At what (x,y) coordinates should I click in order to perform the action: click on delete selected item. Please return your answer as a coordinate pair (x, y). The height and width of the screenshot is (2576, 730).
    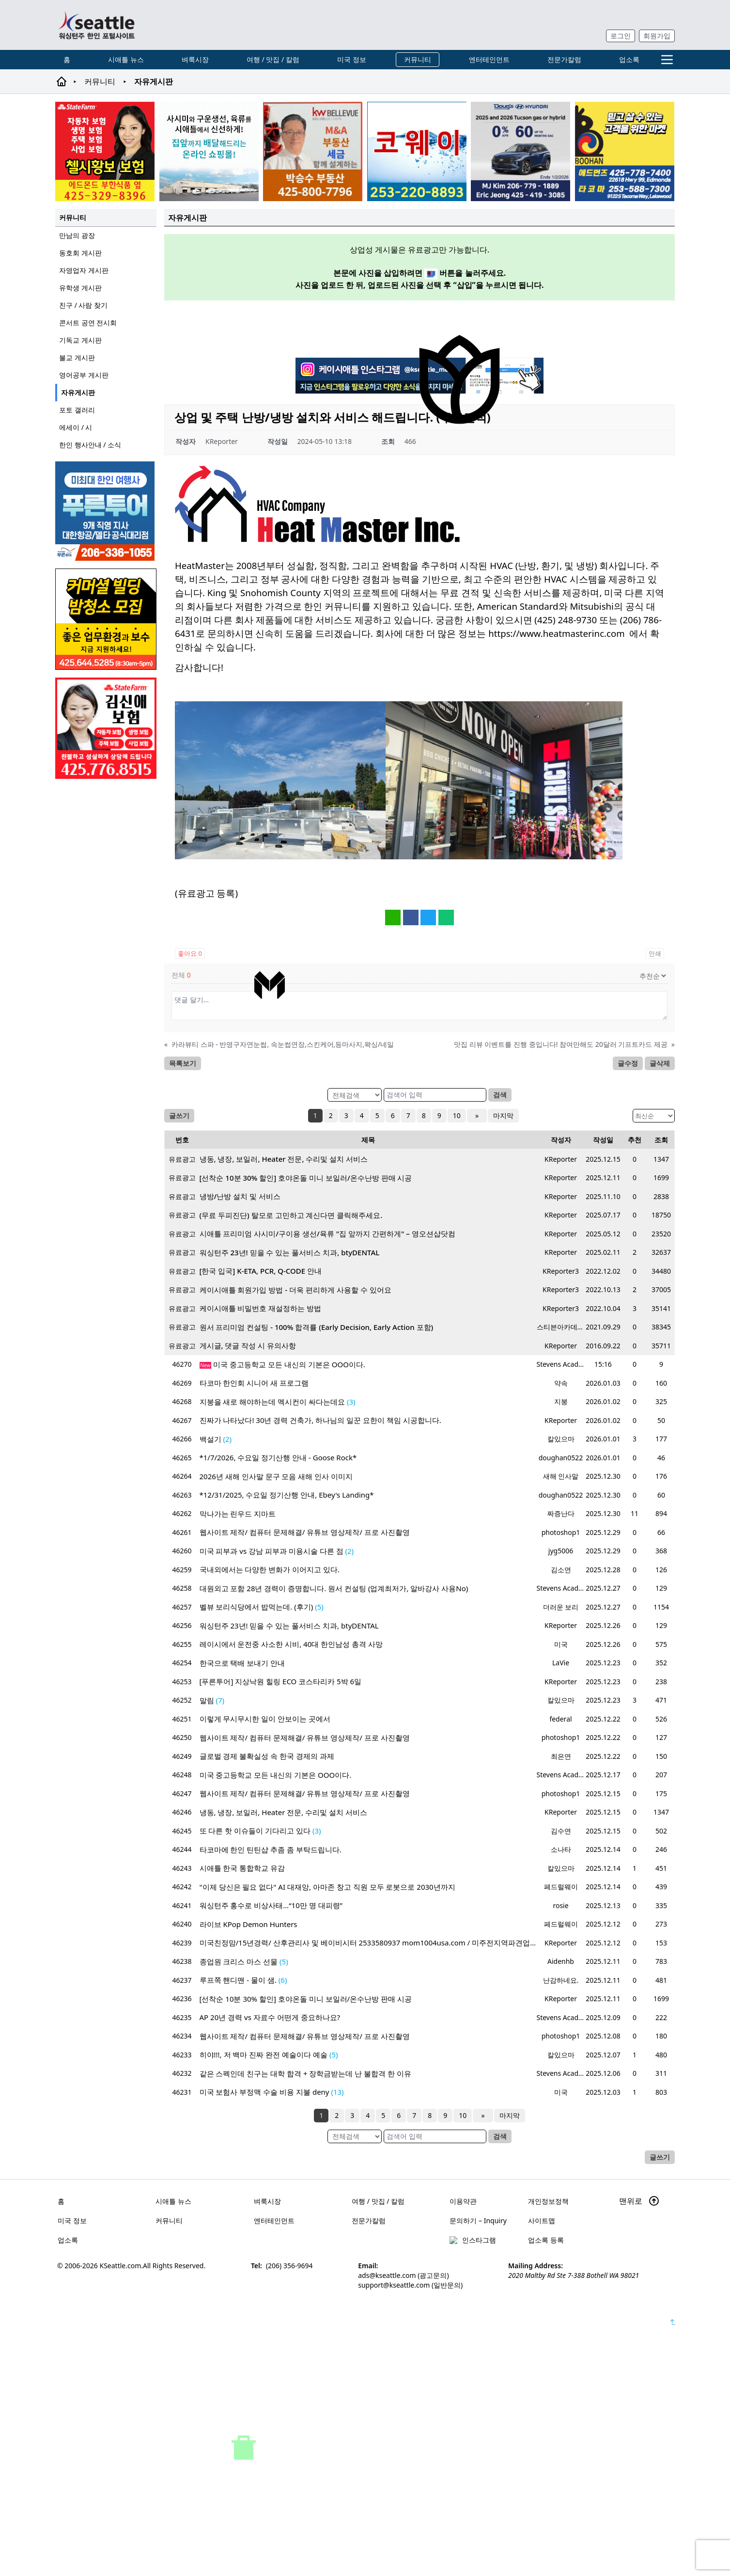
    Looking at the image, I should click on (244, 2448).